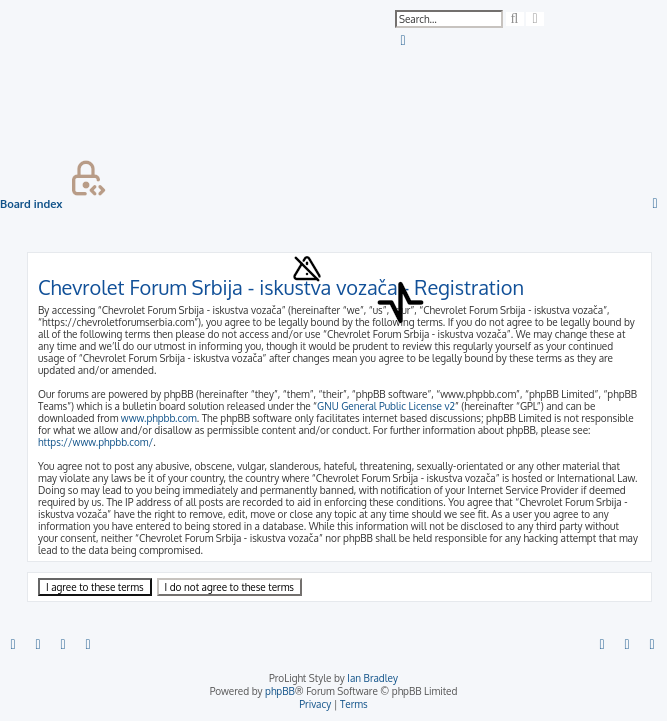 This screenshot has height=721, width=667. I want to click on adjust sawtooth wave settings in audio editor, so click(400, 302).